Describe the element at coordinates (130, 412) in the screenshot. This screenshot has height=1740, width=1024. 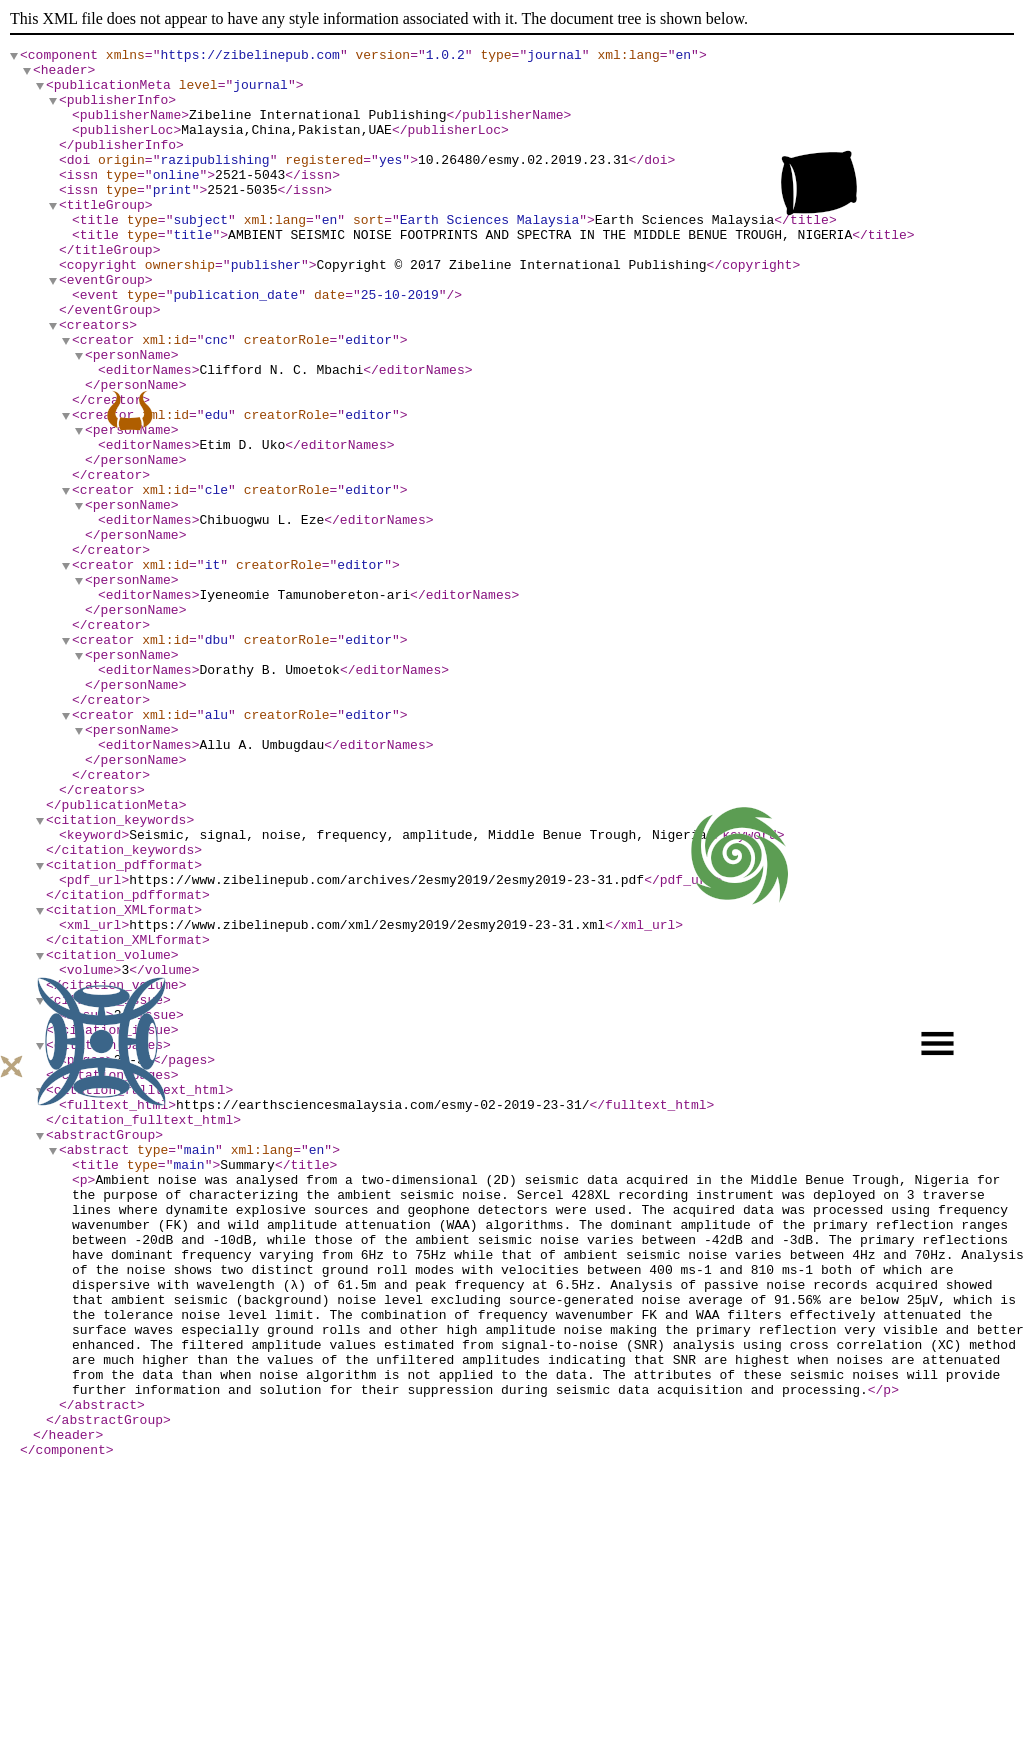
I see `access viking or warrior-themed game content` at that location.